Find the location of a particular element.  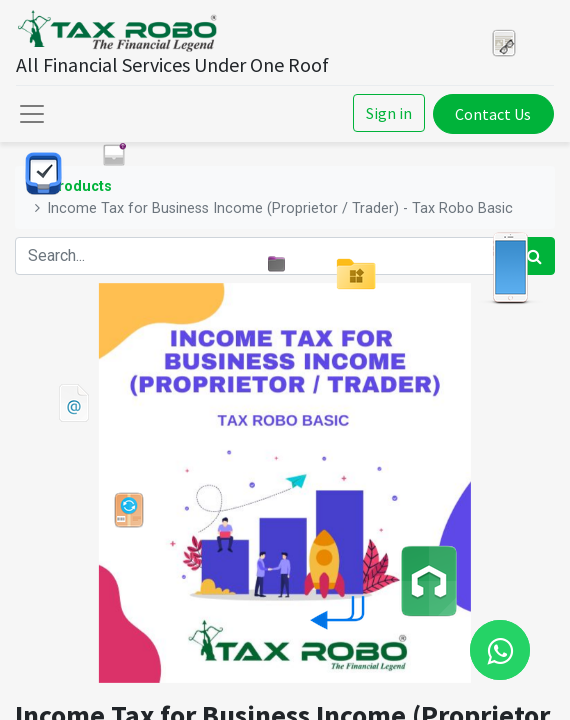

reply to all recipients of an email is located at coordinates (336, 612).